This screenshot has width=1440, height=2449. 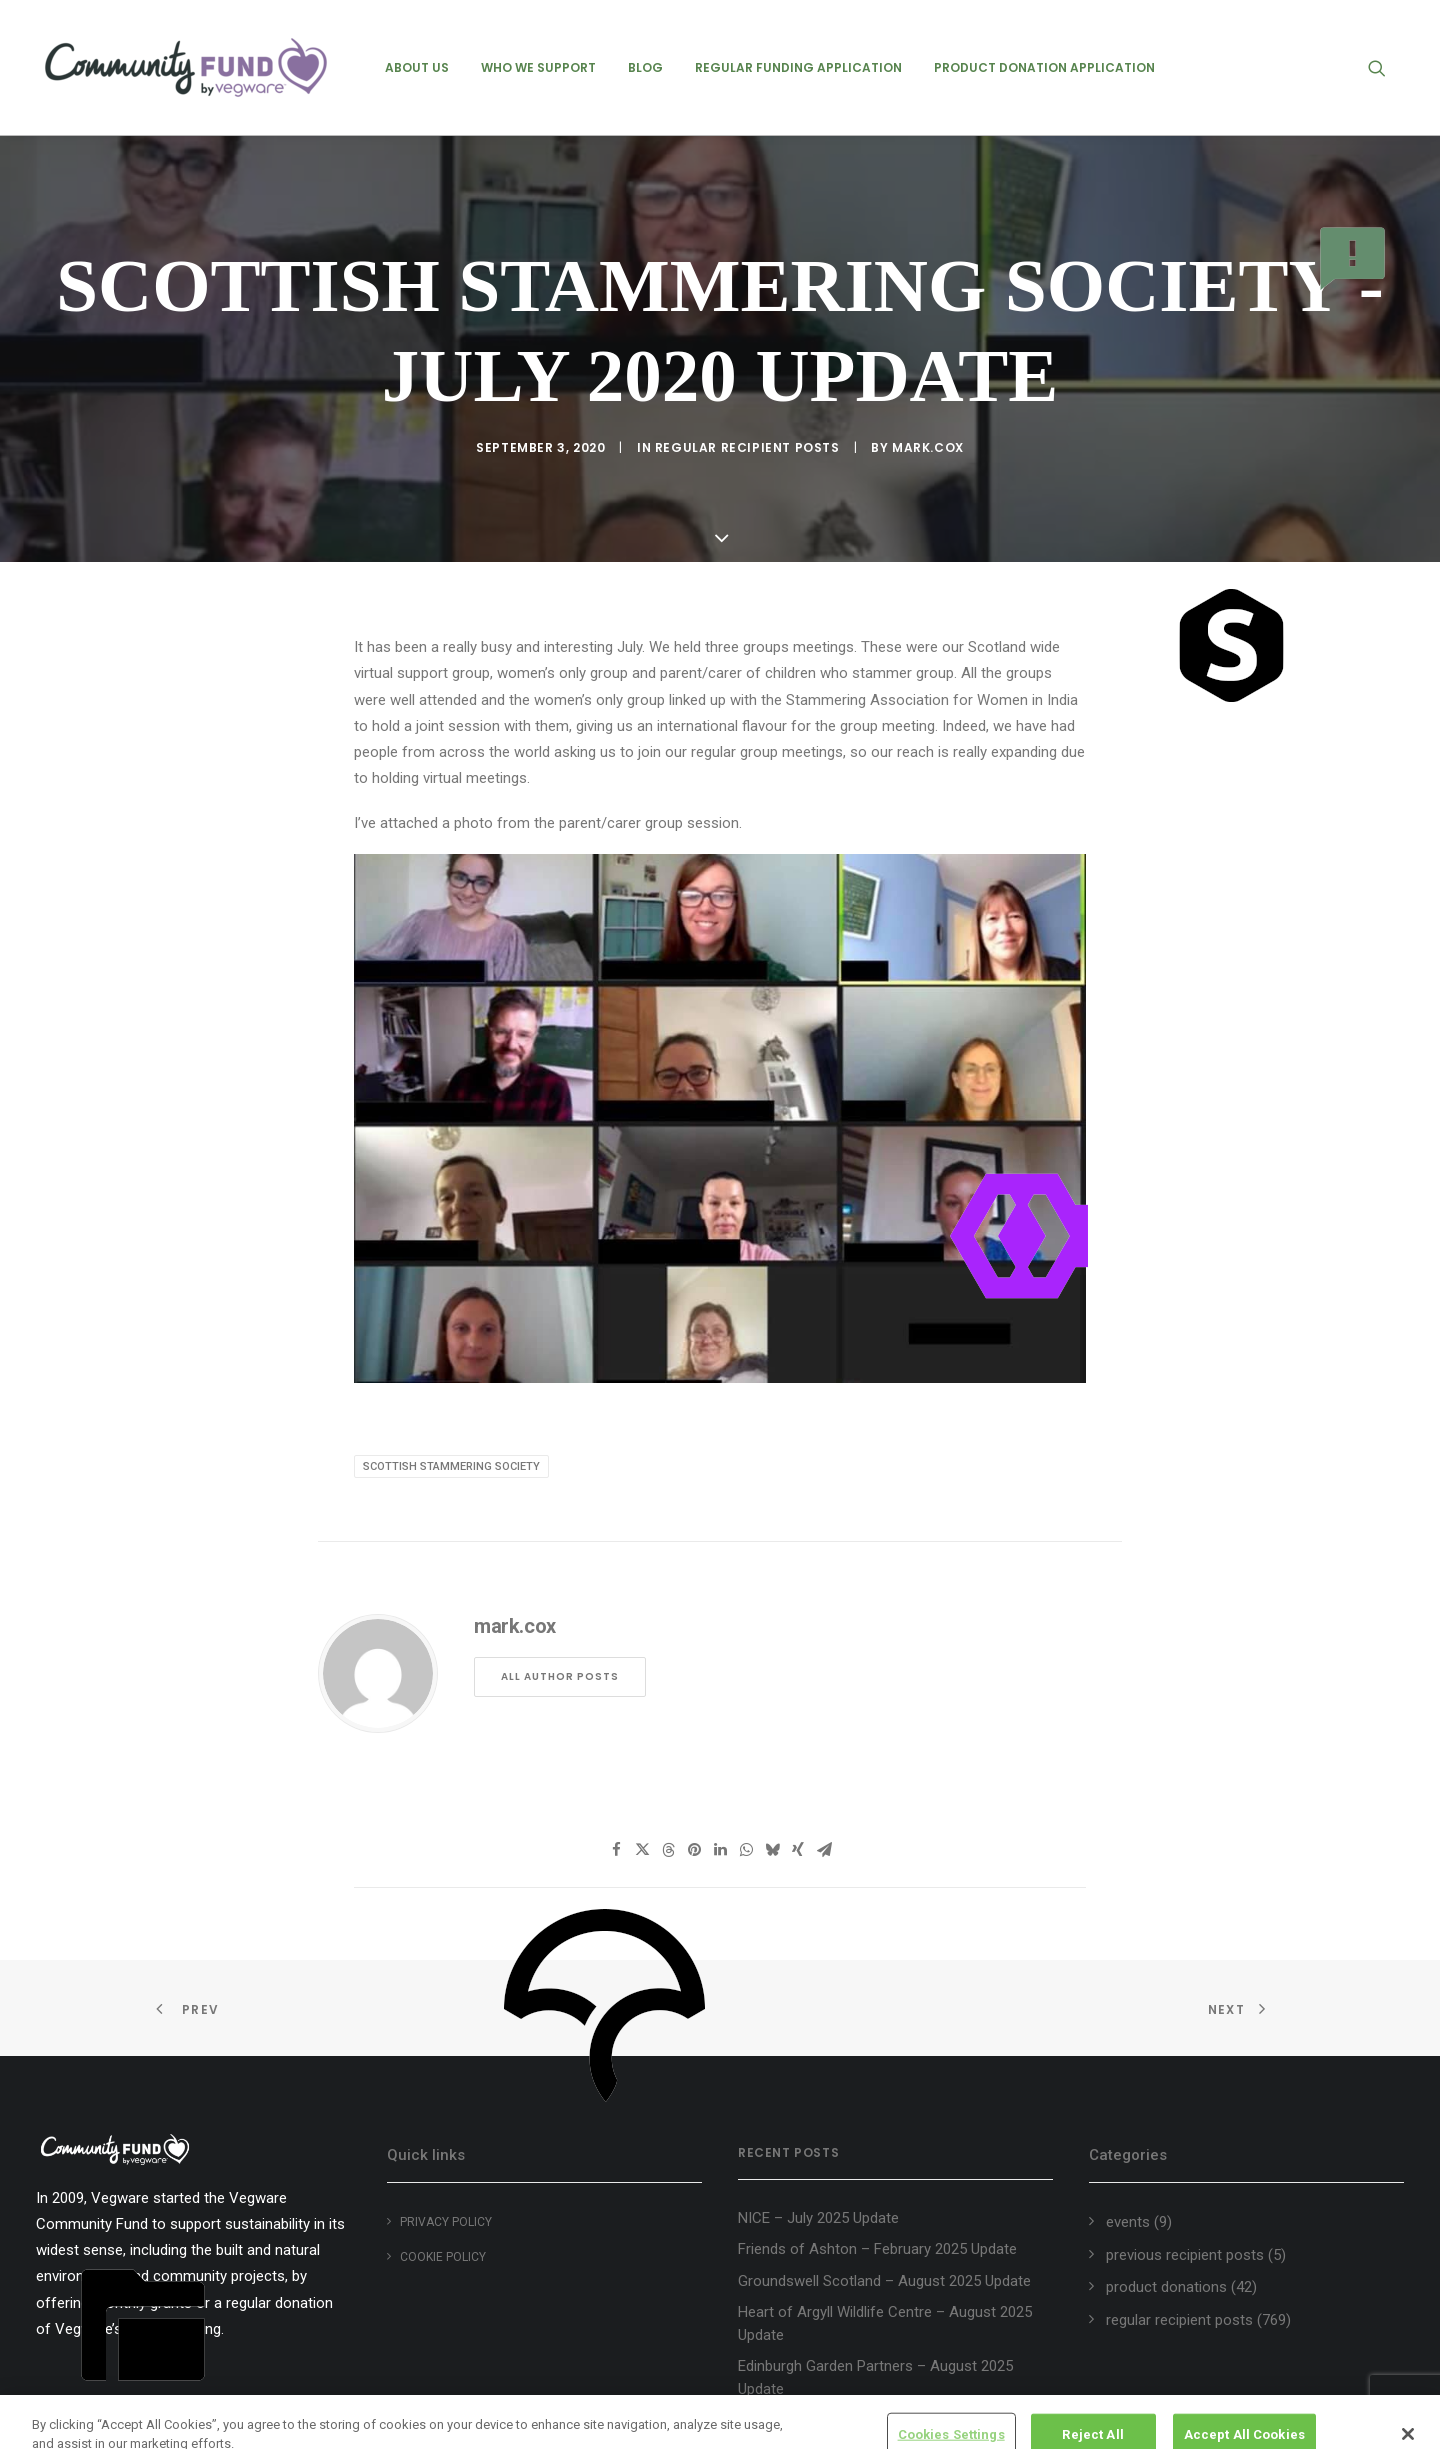 I want to click on submit feedback or report an issue, so click(x=1352, y=256).